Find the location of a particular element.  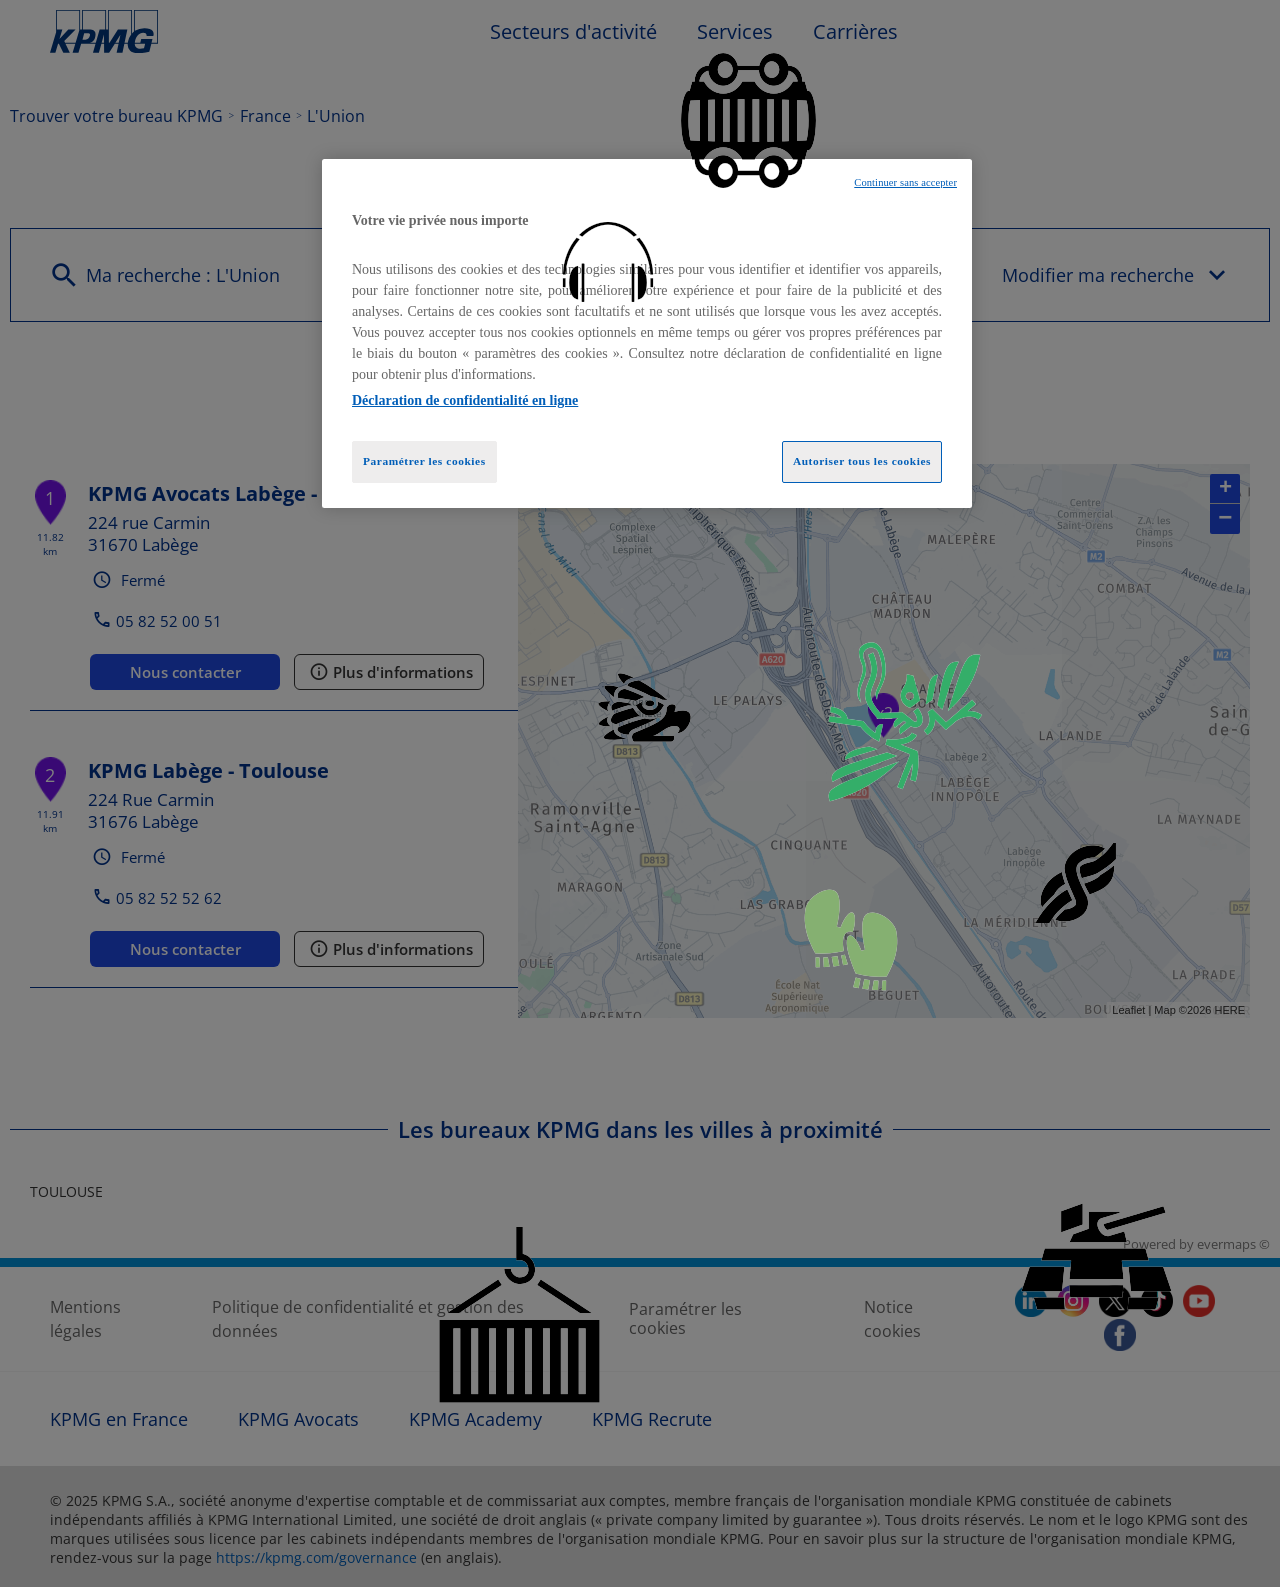

winter gear or cold weather equipment category is located at coordinates (851, 940).